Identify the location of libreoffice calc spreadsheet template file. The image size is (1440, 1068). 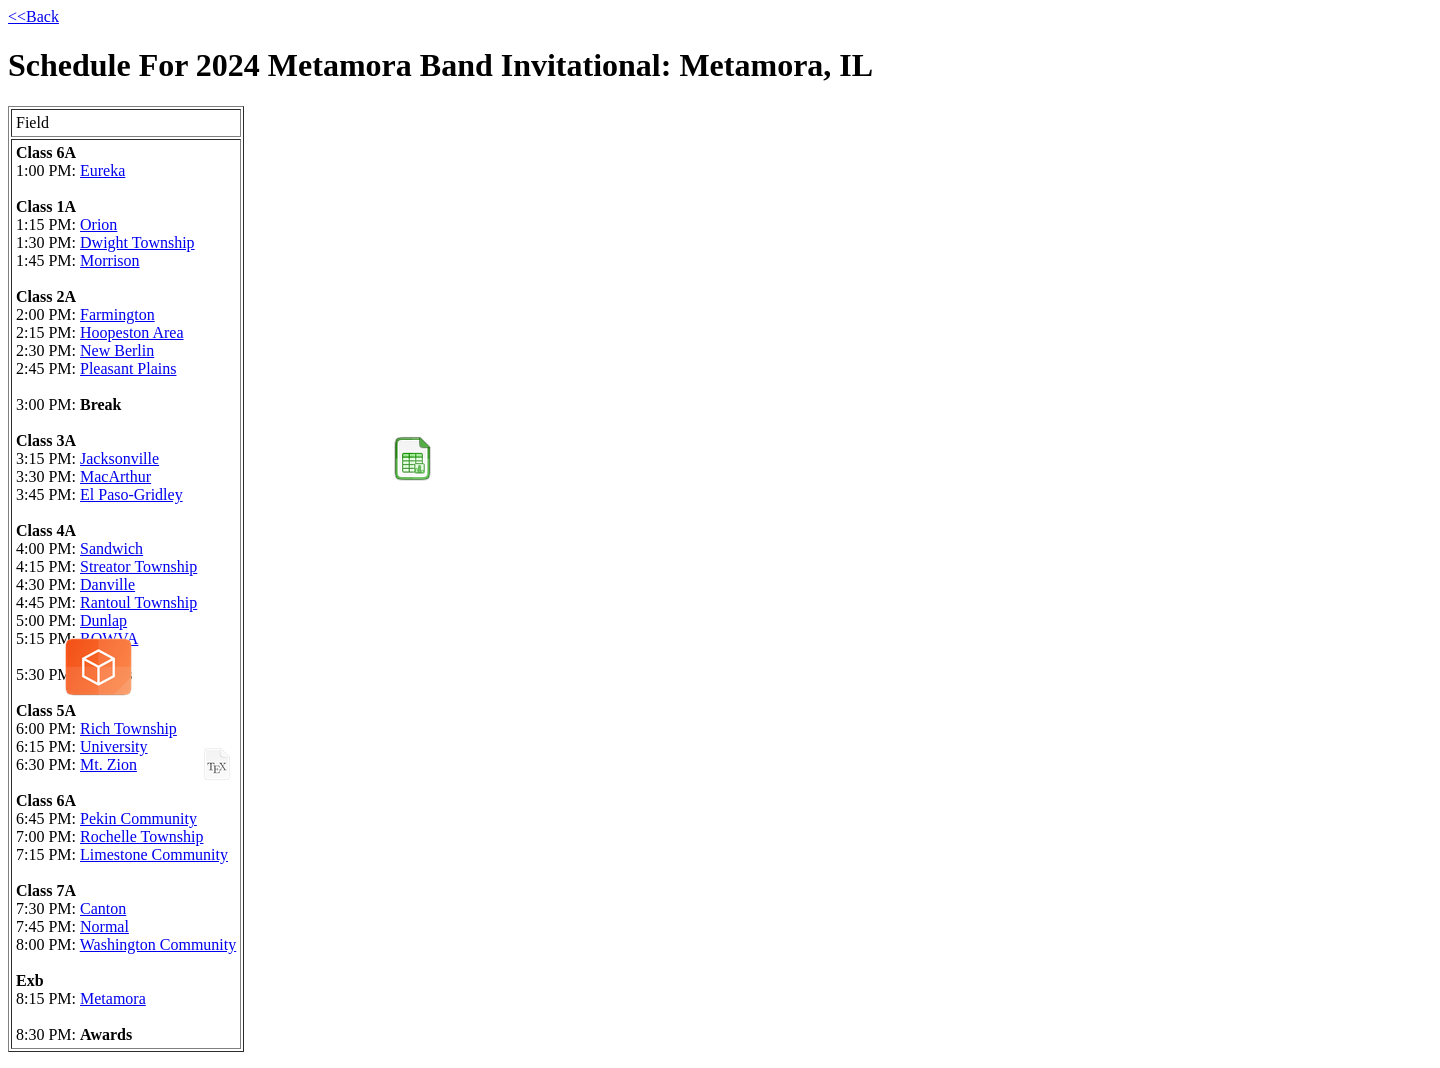
(412, 458).